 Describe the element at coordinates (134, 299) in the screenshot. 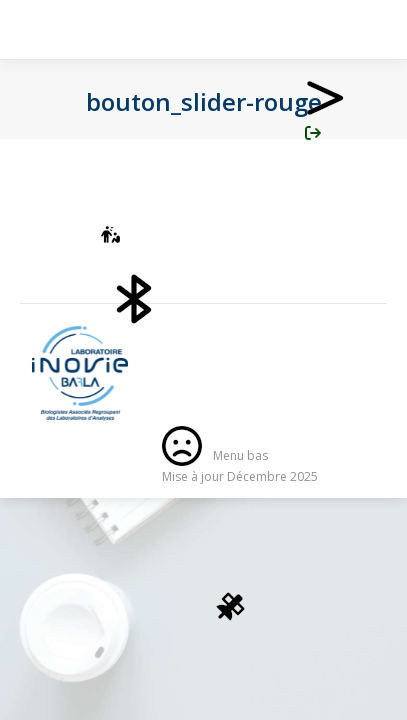

I see `toggle bluetooth connectivity on or off` at that location.